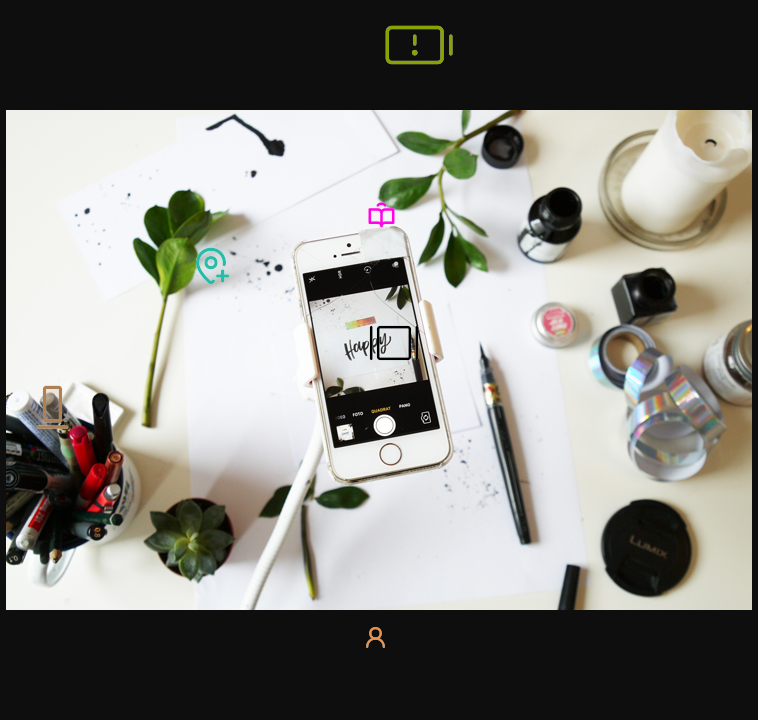 The image size is (758, 720). Describe the element at coordinates (211, 266) in the screenshot. I see `add a new location pin` at that location.